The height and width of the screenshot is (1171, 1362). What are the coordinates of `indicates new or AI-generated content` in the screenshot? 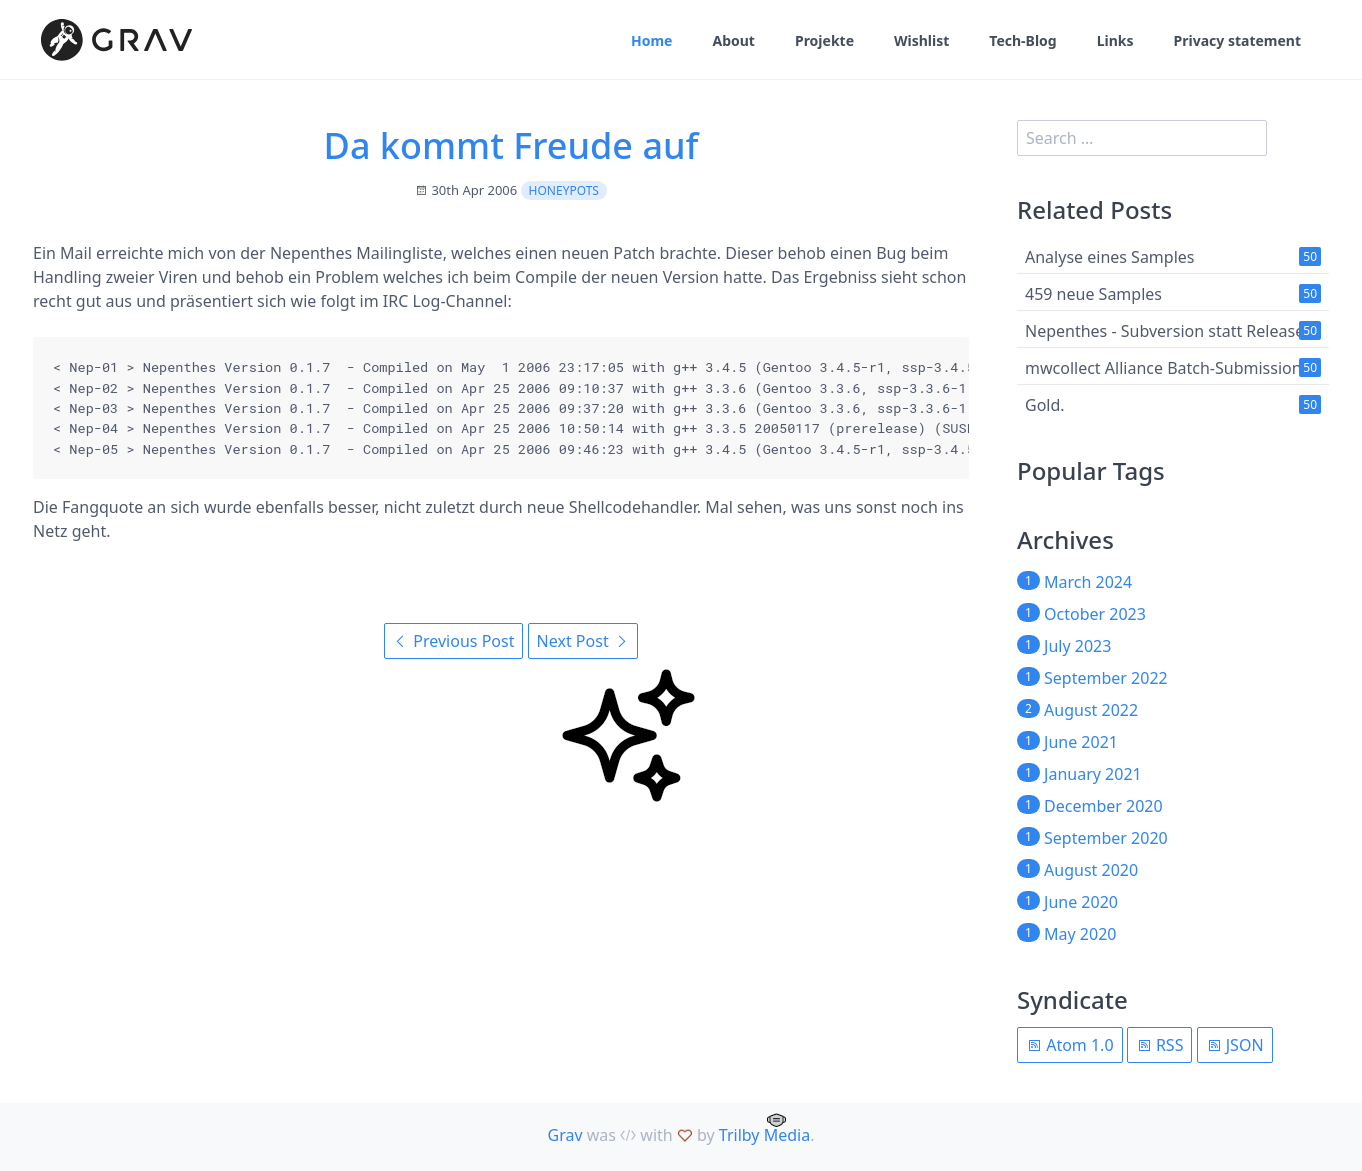 It's located at (628, 735).